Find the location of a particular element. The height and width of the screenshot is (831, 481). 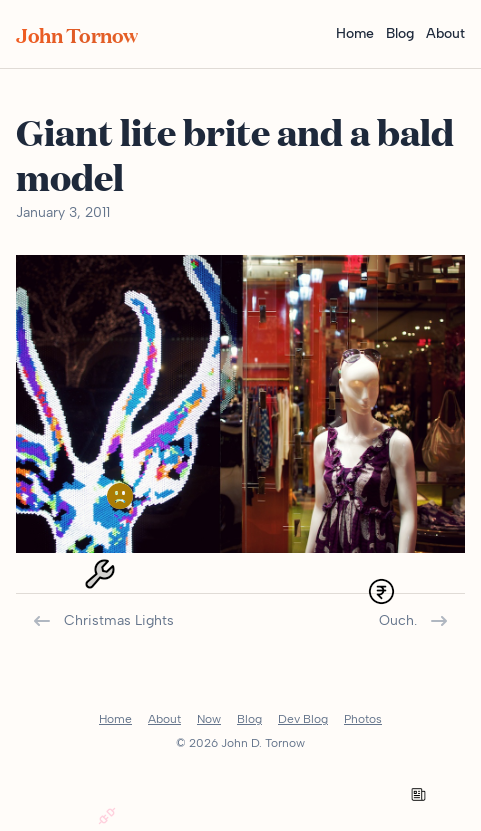

view price or amount in indian rupees is located at coordinates (381, 591).